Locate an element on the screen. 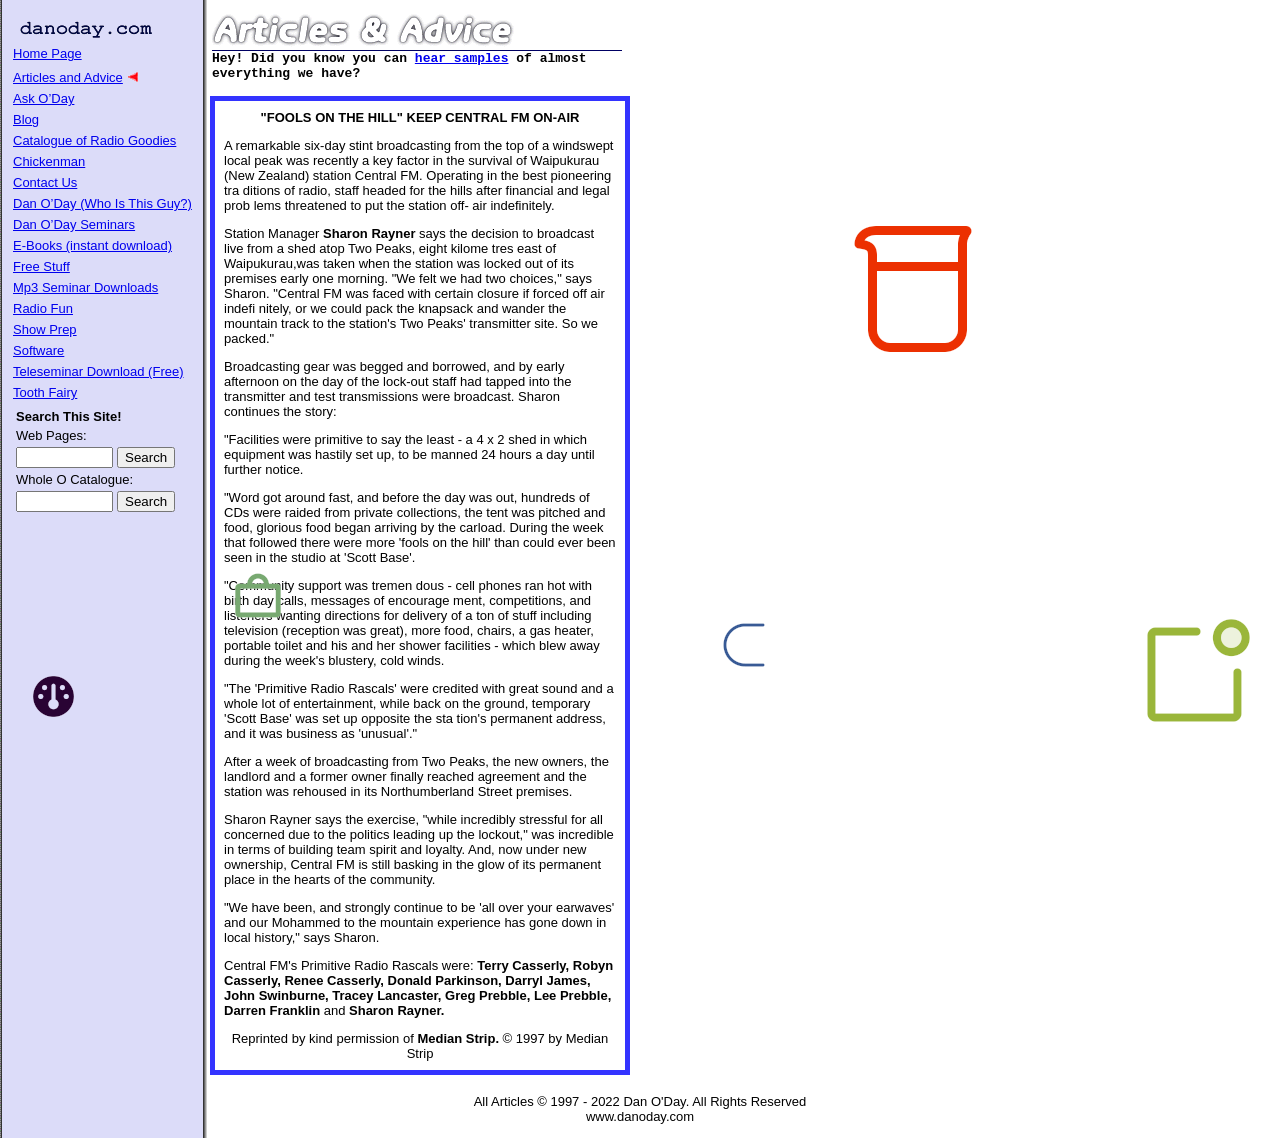 Image resolution: width=1280 pixels, height=1138 pixels. indicates new notifications or alerts is located at coordinates (1196, 672).